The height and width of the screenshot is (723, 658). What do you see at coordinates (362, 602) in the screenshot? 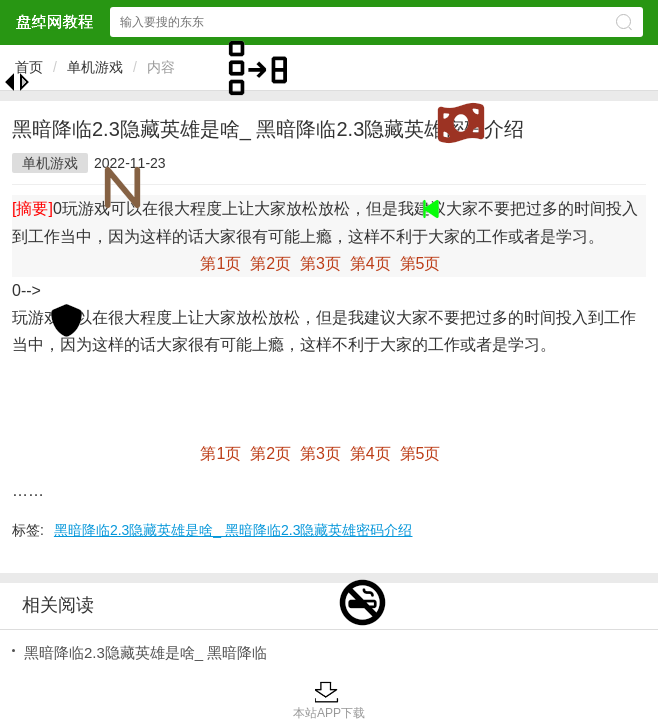
I see `indicates a no smoking zone or area` at bounding box center [362, 602].